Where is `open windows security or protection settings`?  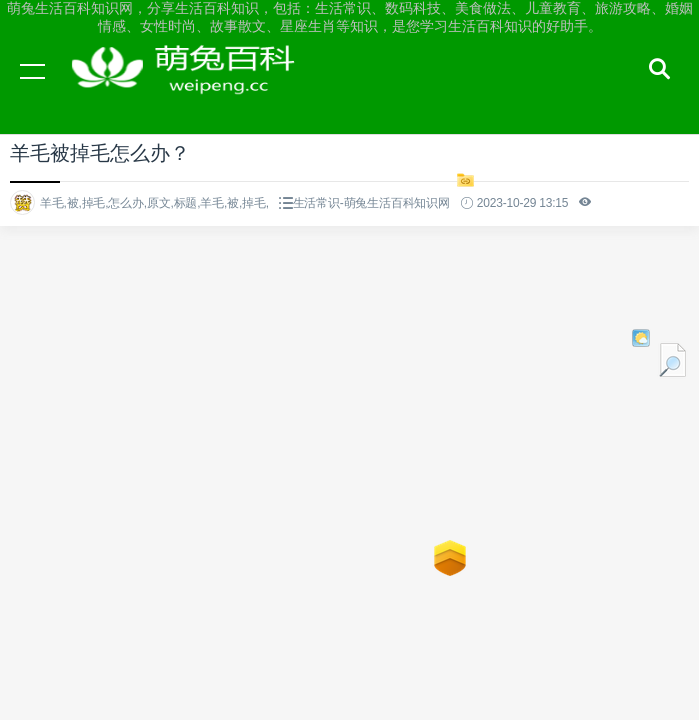
open windows security or protection settings is located at coordinates (450, 558).